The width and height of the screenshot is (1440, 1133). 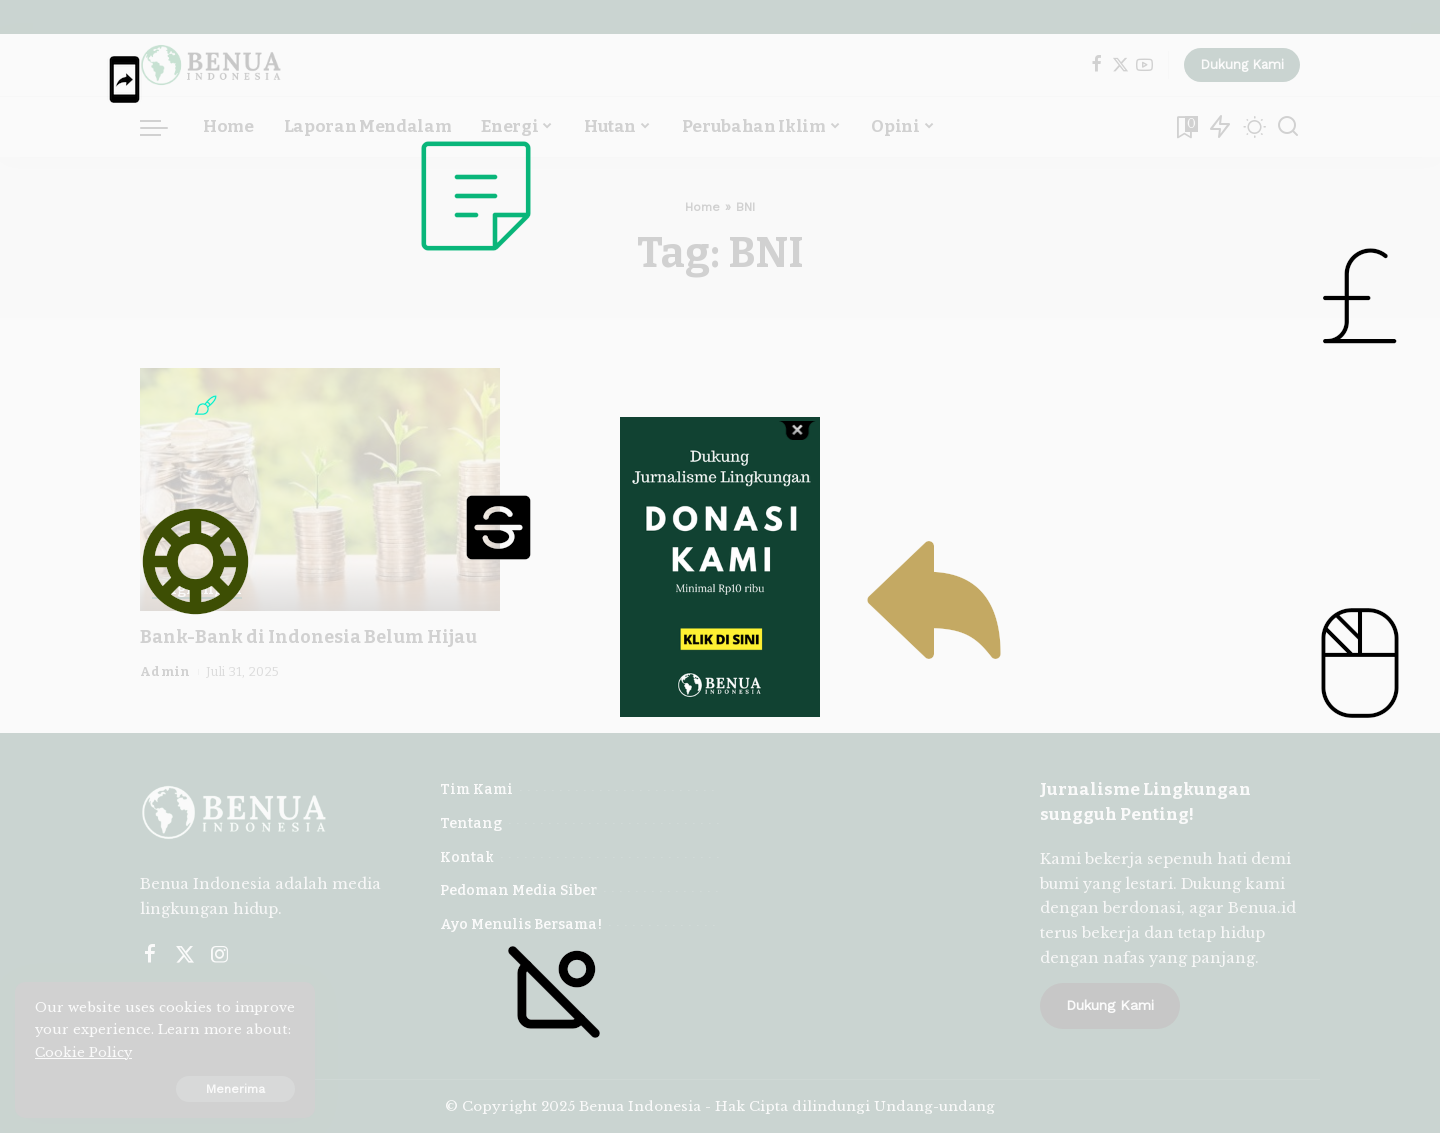 I want to click on access casino or gambling features, so click(x=195, y=561).